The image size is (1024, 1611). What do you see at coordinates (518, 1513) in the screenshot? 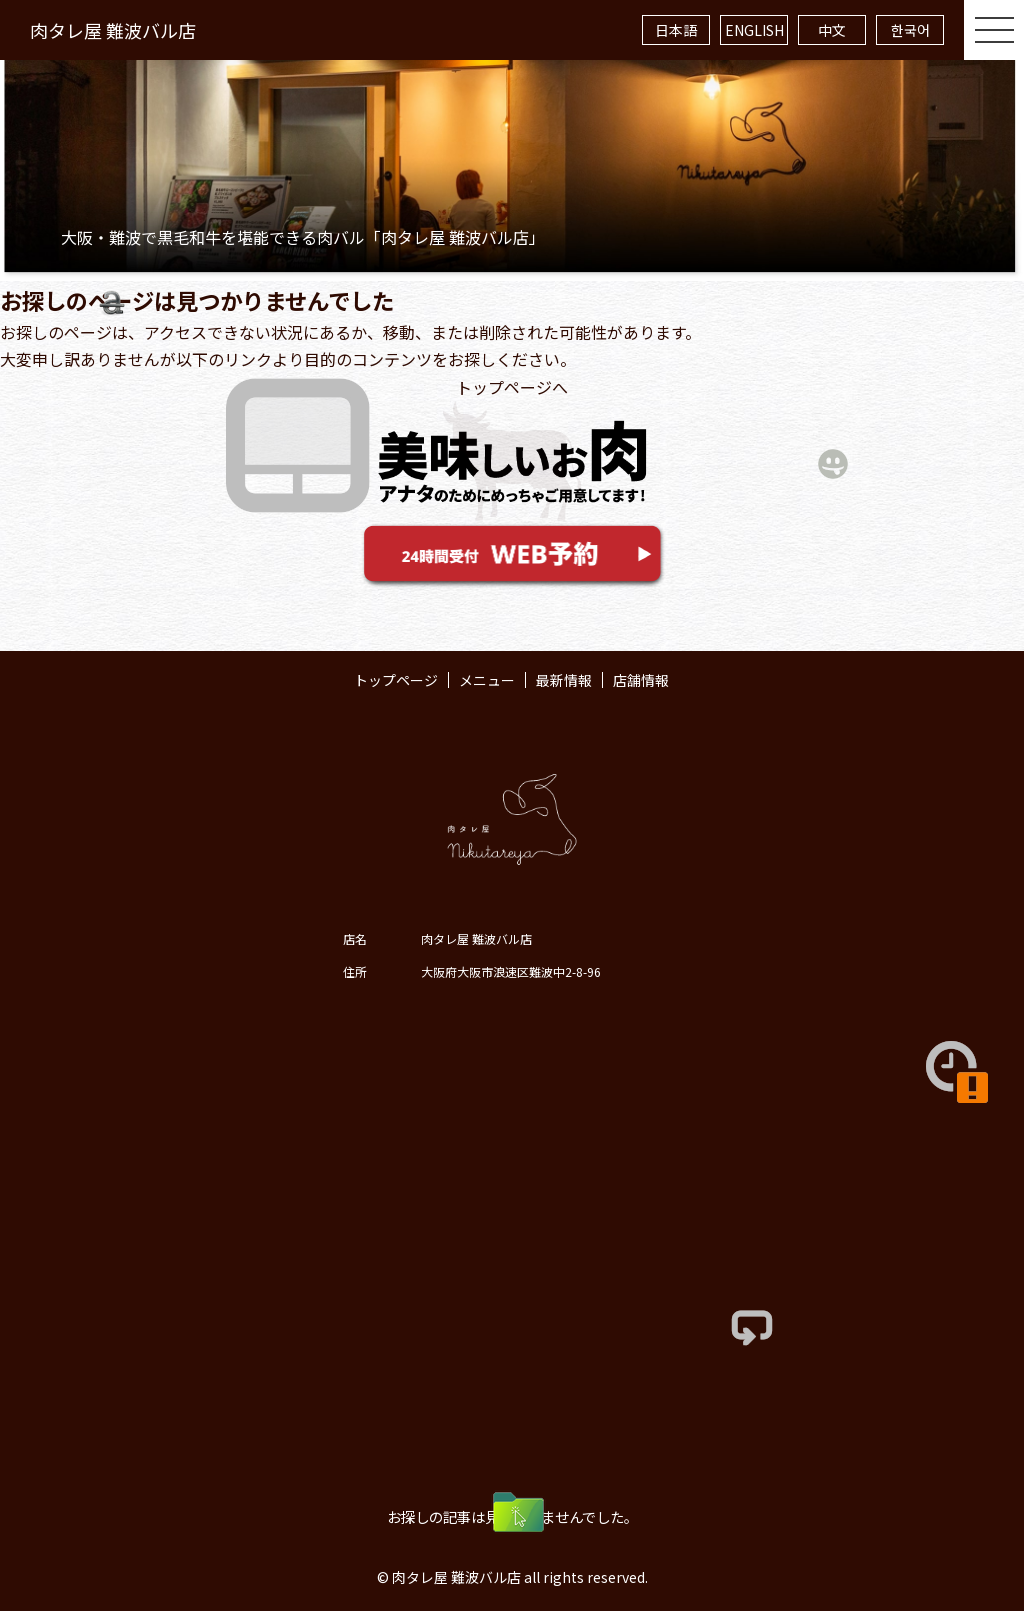
I see `folder containing cursor or pointer assets` at bounding box center [518, 1513].